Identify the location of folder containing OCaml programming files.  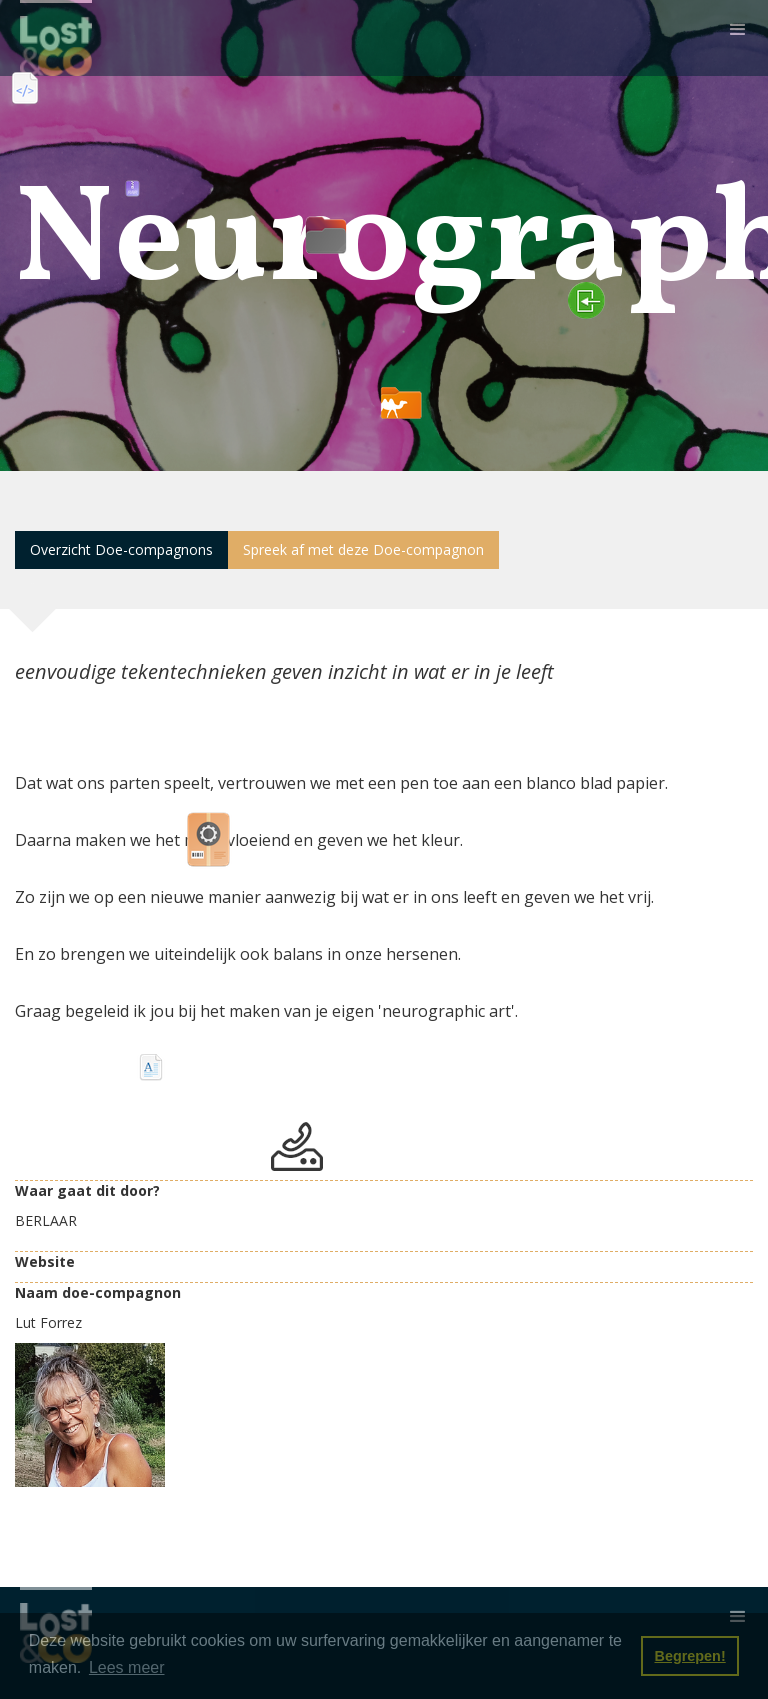
(401, 404).